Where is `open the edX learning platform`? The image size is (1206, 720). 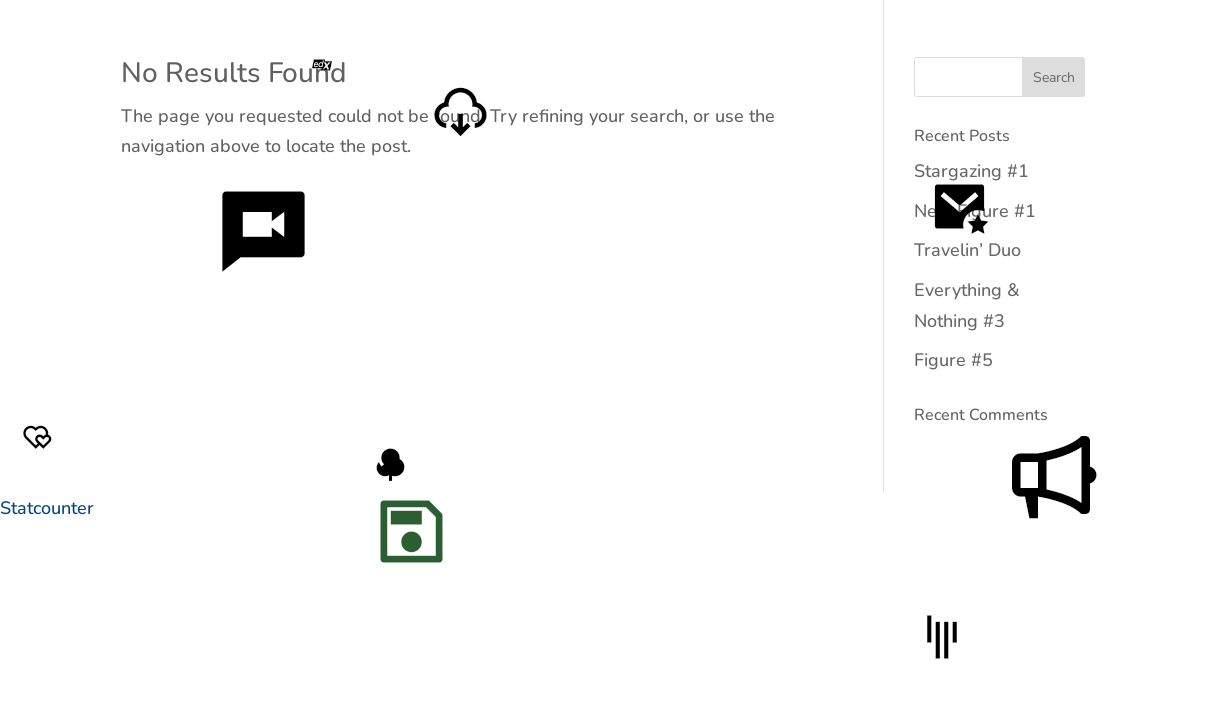
open the edX learning platform is located at coordinates (322, 65).